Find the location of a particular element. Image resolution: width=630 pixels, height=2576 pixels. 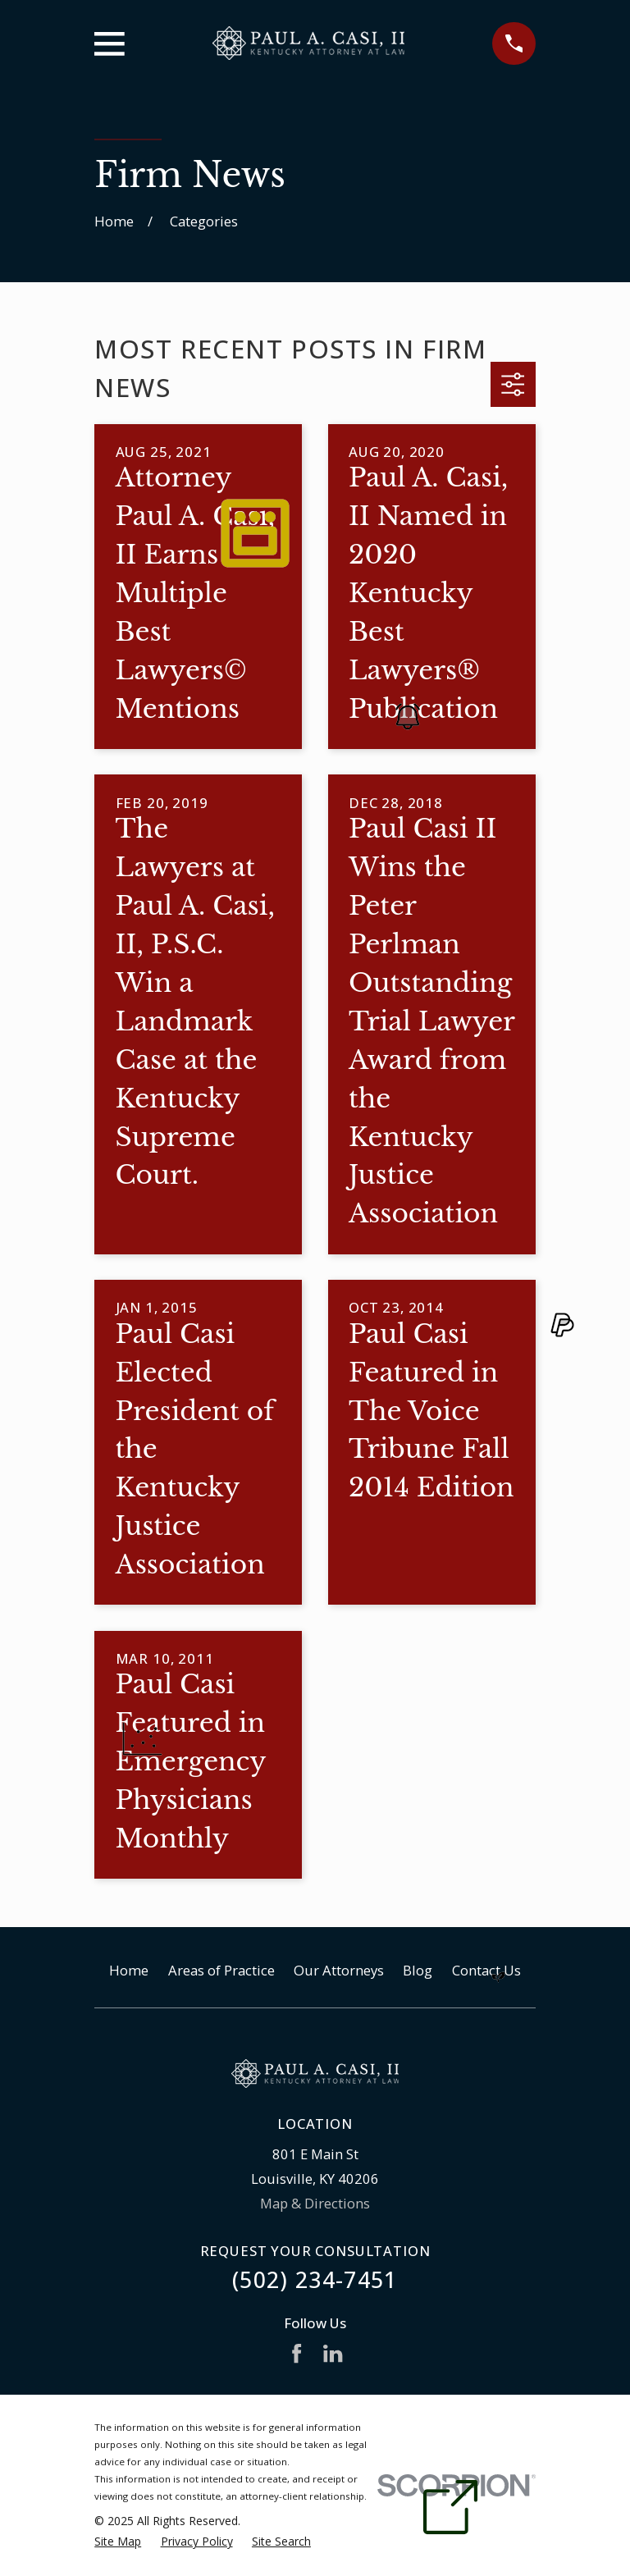

access oven or cooking appliance controls is located at coordinates (255, 533).